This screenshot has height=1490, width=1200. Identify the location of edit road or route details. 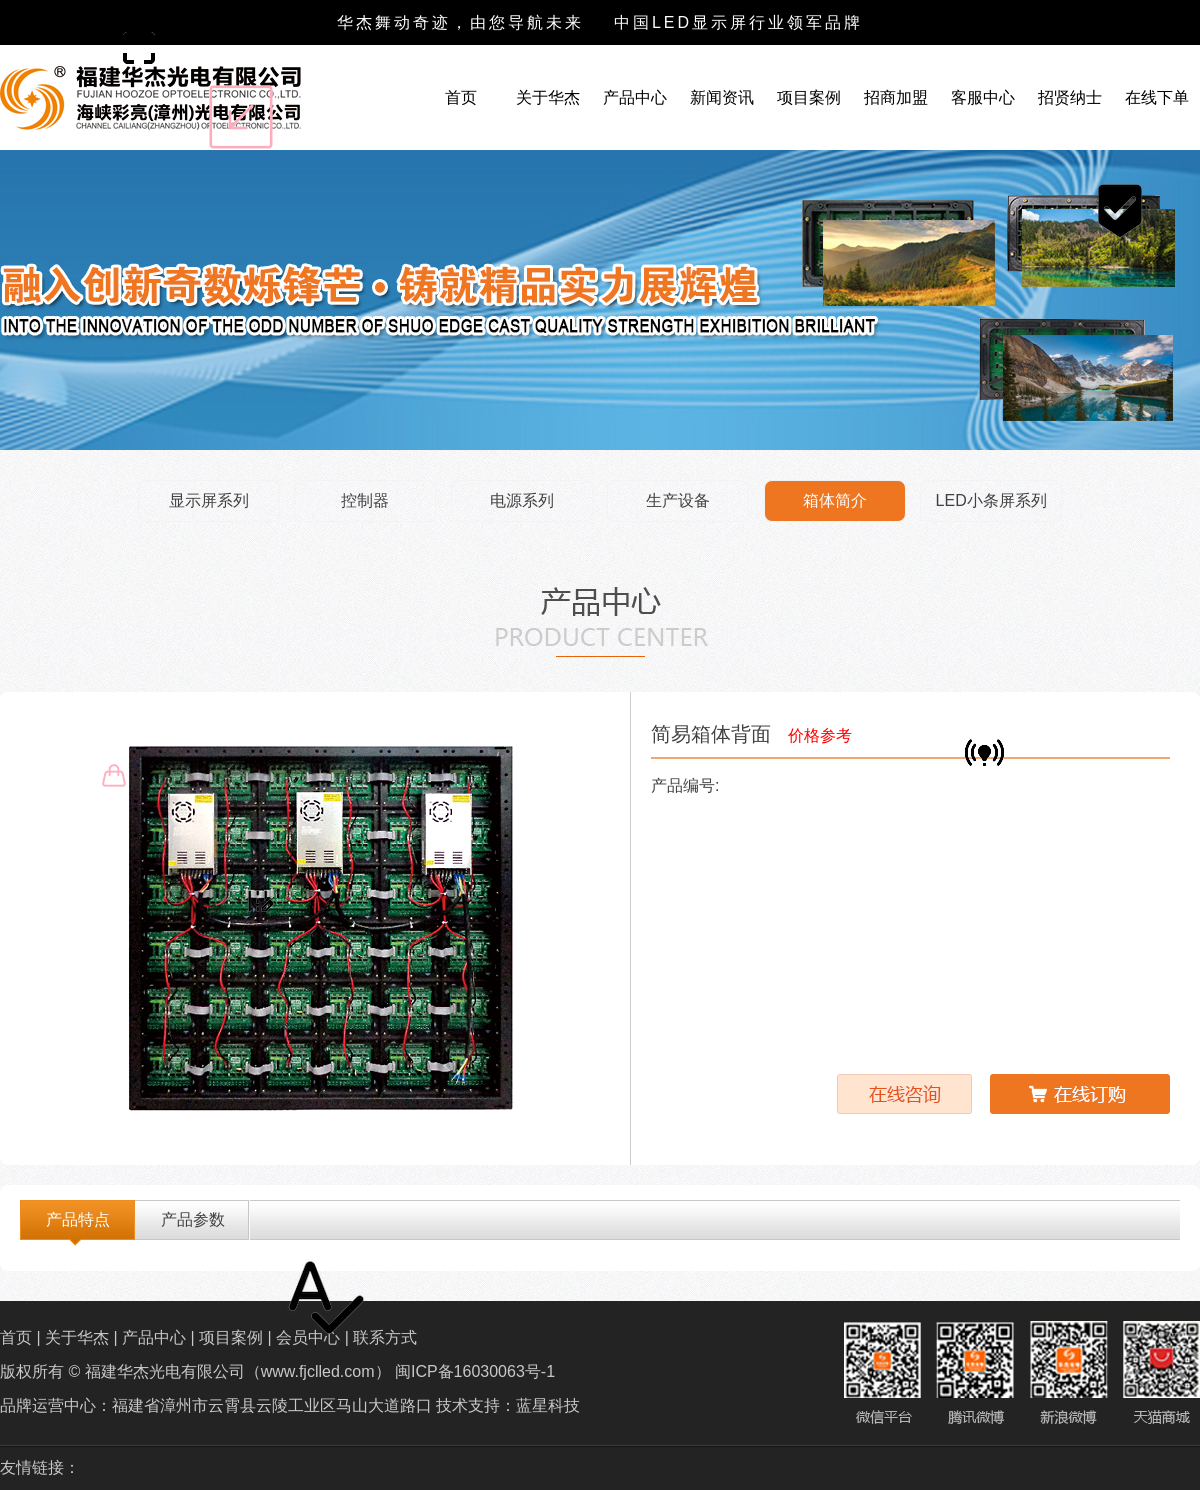
(259, 901).